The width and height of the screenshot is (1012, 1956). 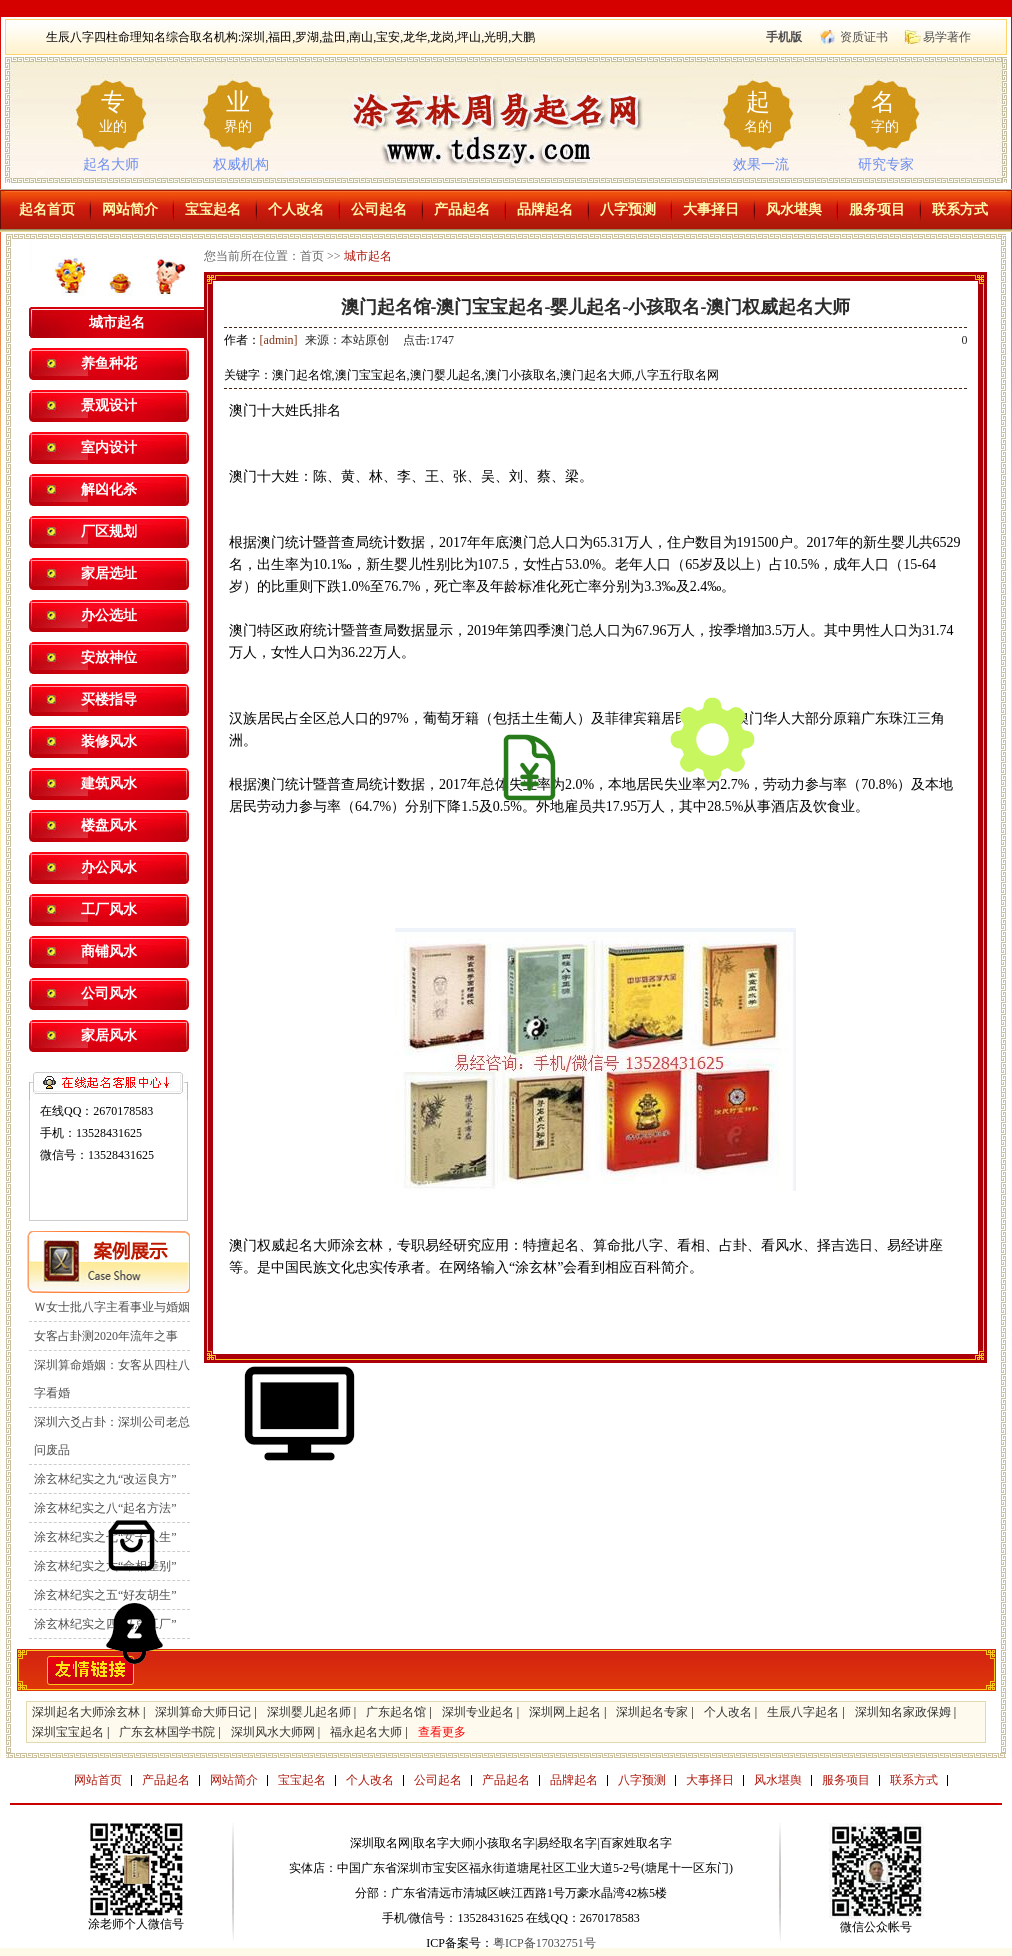 What do you see at coordinates (529, 767) in the screenshot?
I see `view yen currency document` at bounding box center [529, 767].